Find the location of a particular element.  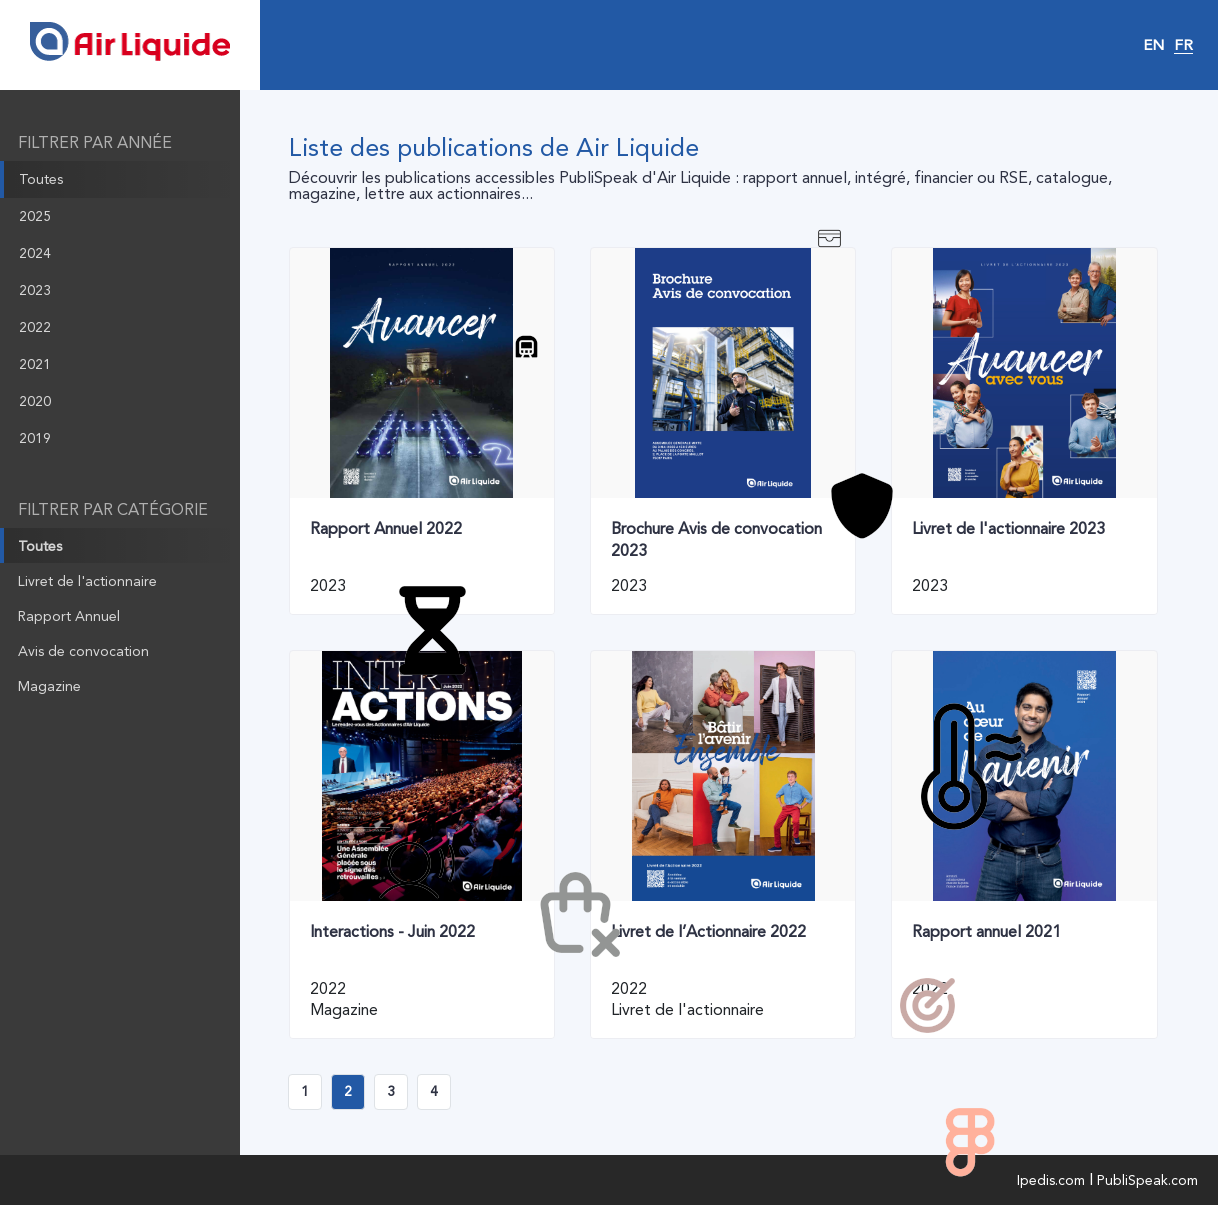

indicates a task or process in progress is located at coordinates (432, 630).